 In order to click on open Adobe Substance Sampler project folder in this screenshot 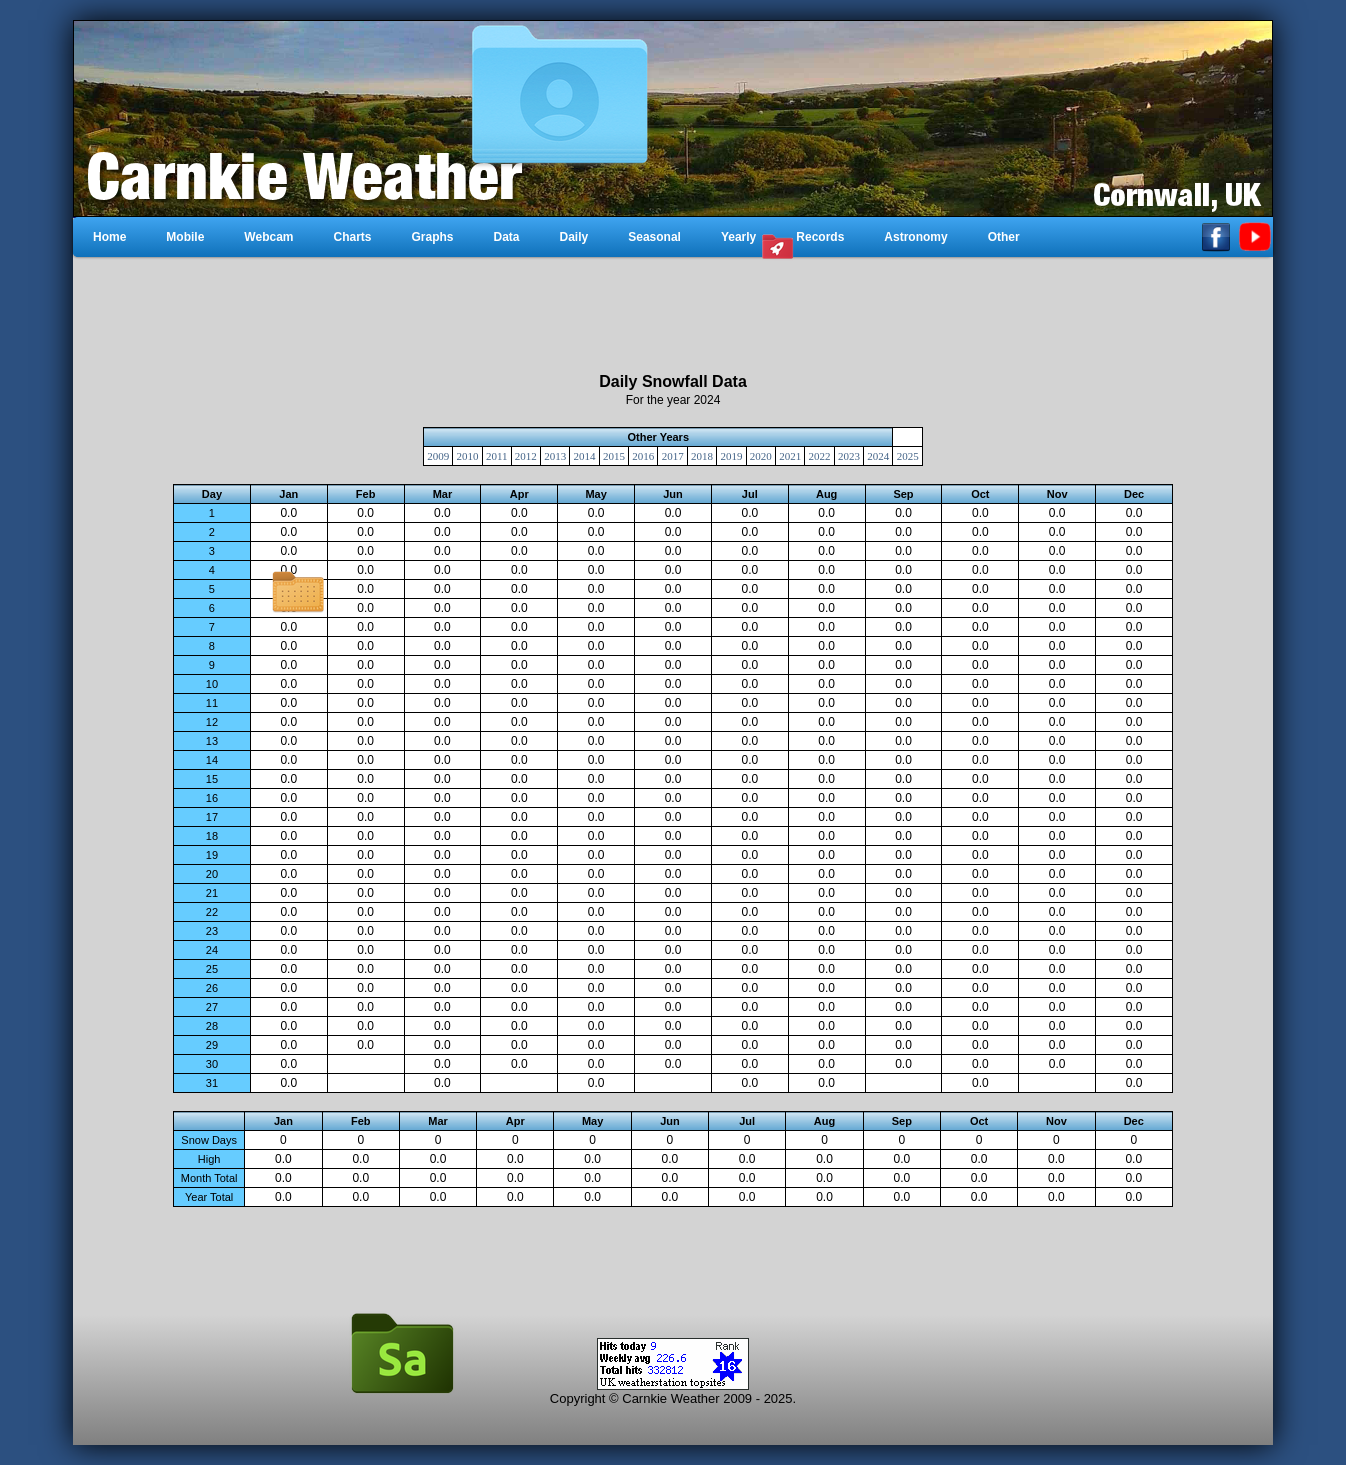, I will do `click(402, 1356)`.